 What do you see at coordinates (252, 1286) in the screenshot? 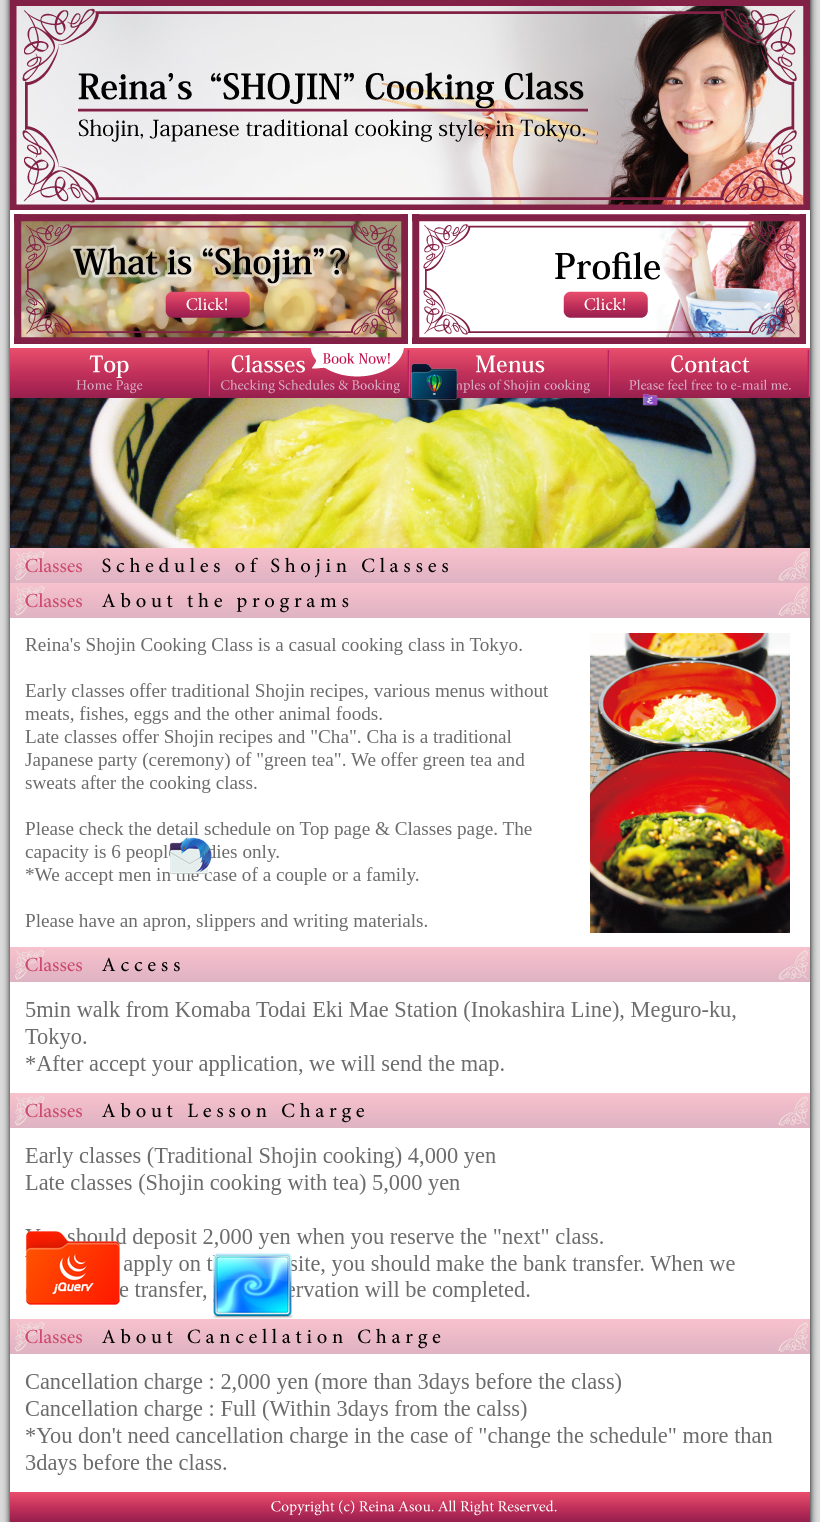
I see `open screen saver settings` at bounding box center [252, 1286].